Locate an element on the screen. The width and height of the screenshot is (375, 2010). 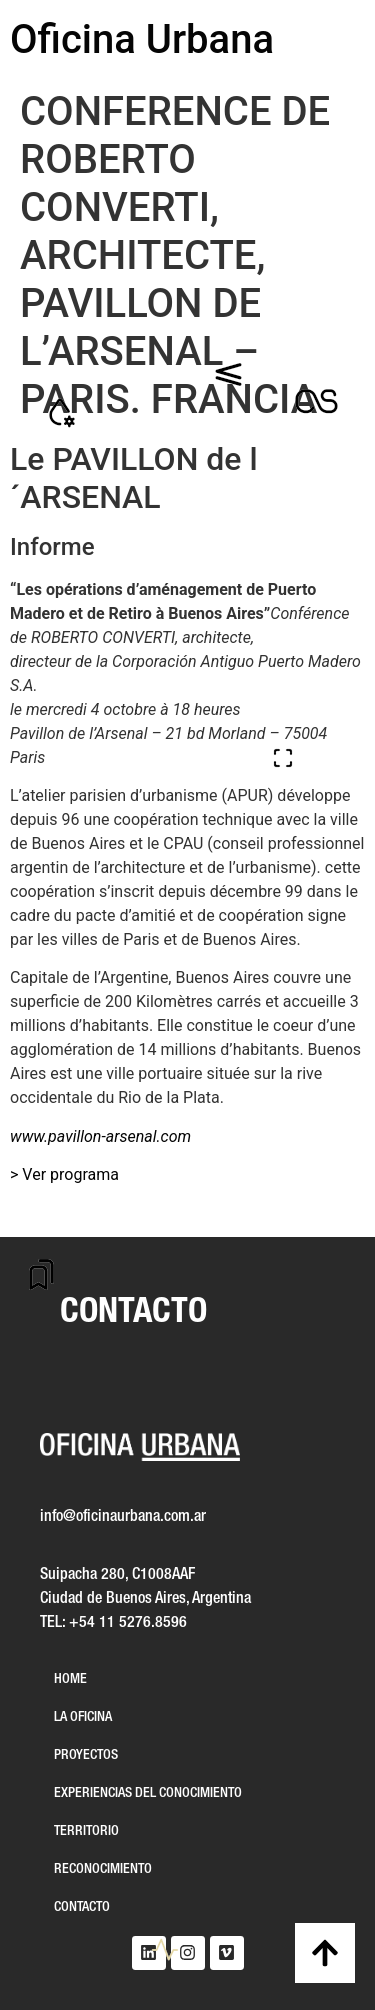
view health or heart rate data is located at coordinates (165, 1950).